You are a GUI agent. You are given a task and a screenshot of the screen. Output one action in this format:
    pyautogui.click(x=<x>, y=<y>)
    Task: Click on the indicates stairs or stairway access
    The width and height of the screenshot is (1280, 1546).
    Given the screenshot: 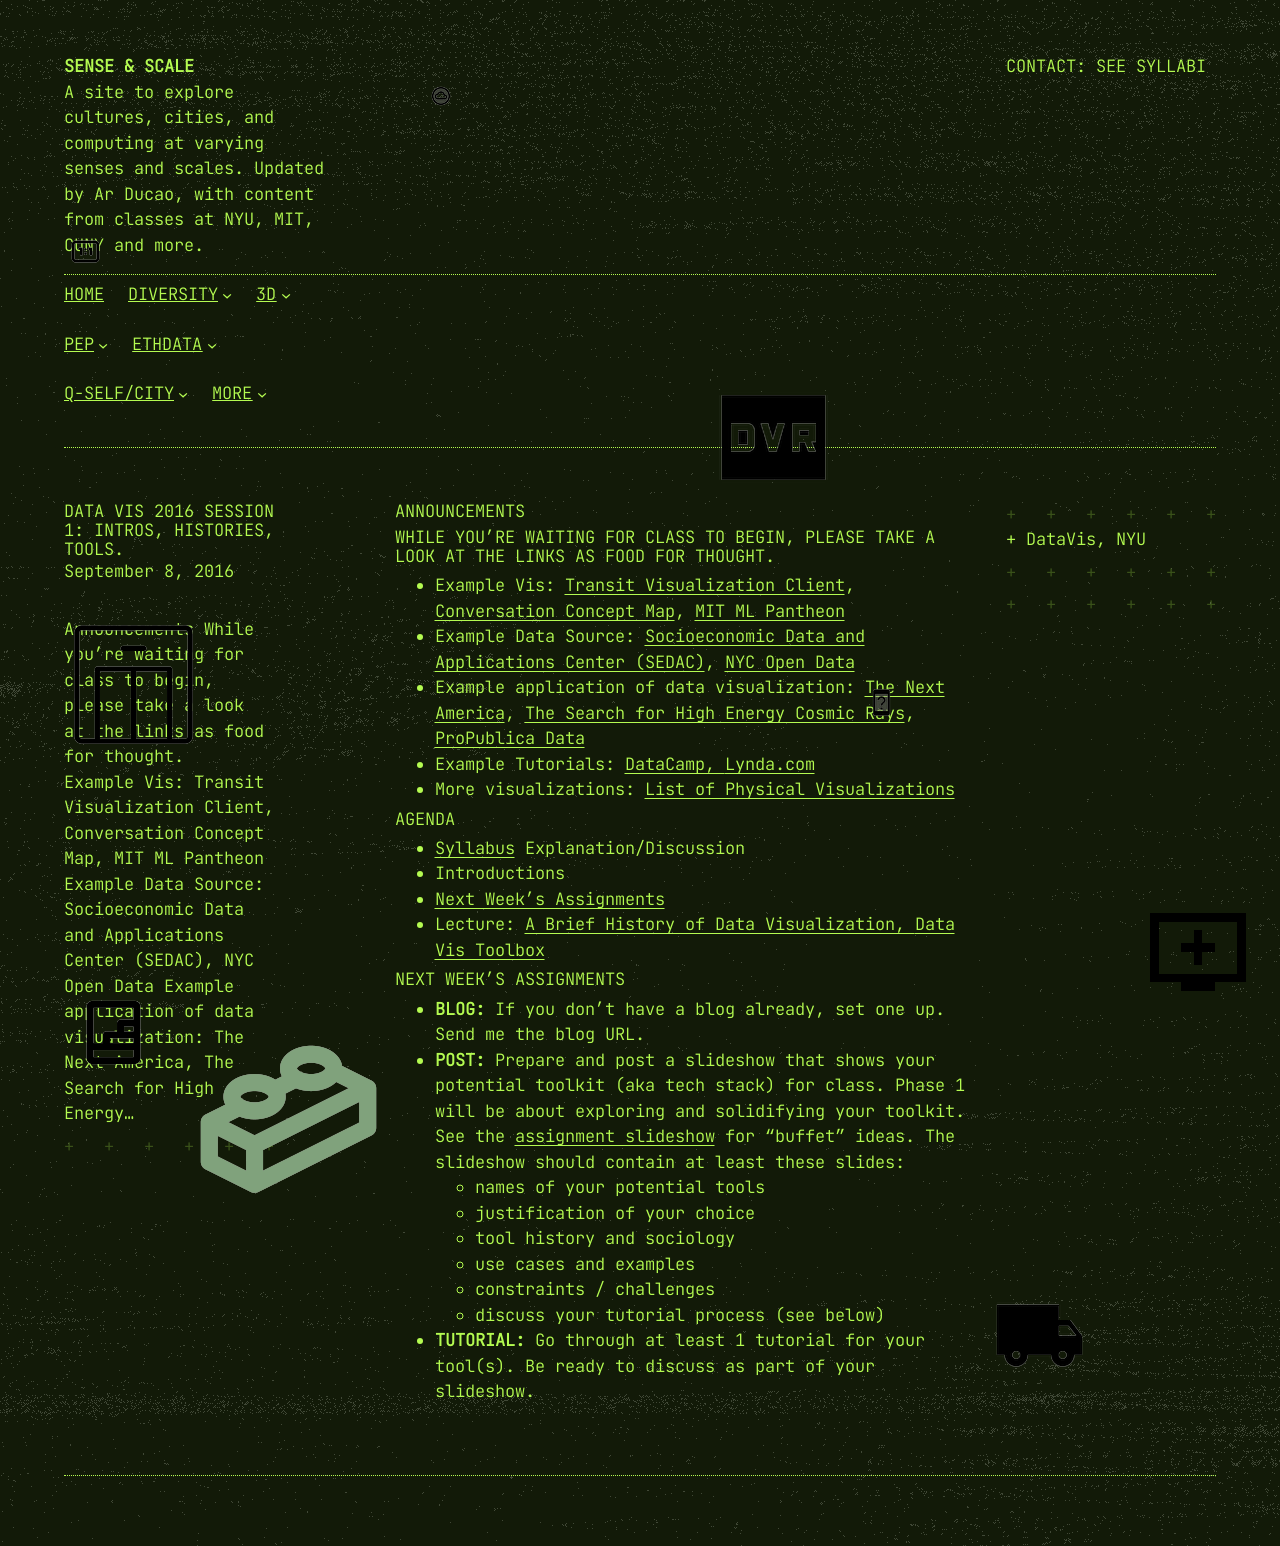 What is the action you would take?
    pyautogui.click(x=113, y=1032)
    